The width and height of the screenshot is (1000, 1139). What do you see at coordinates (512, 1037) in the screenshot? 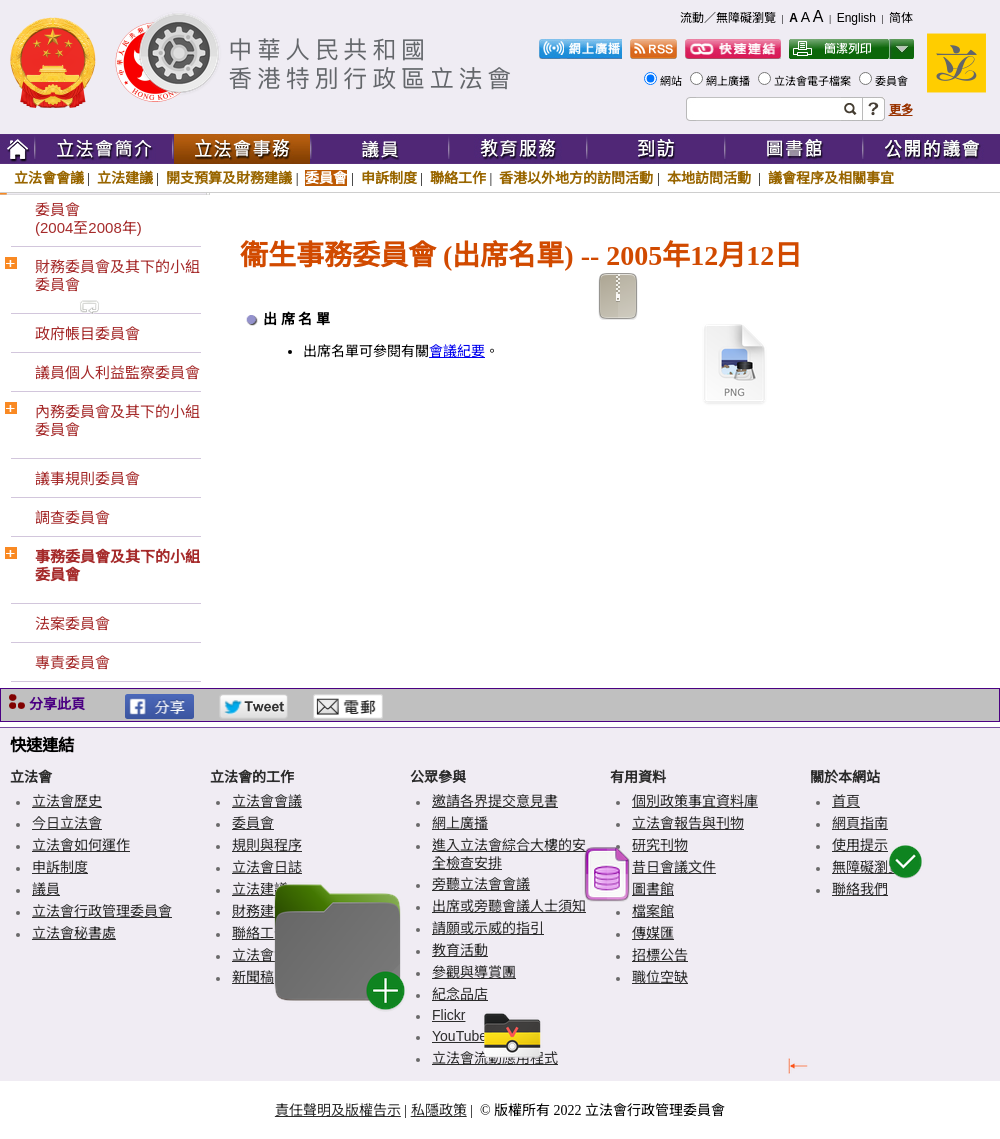
I see `folder containing pokémon level ball assets` at bounding box center [512, 1037].